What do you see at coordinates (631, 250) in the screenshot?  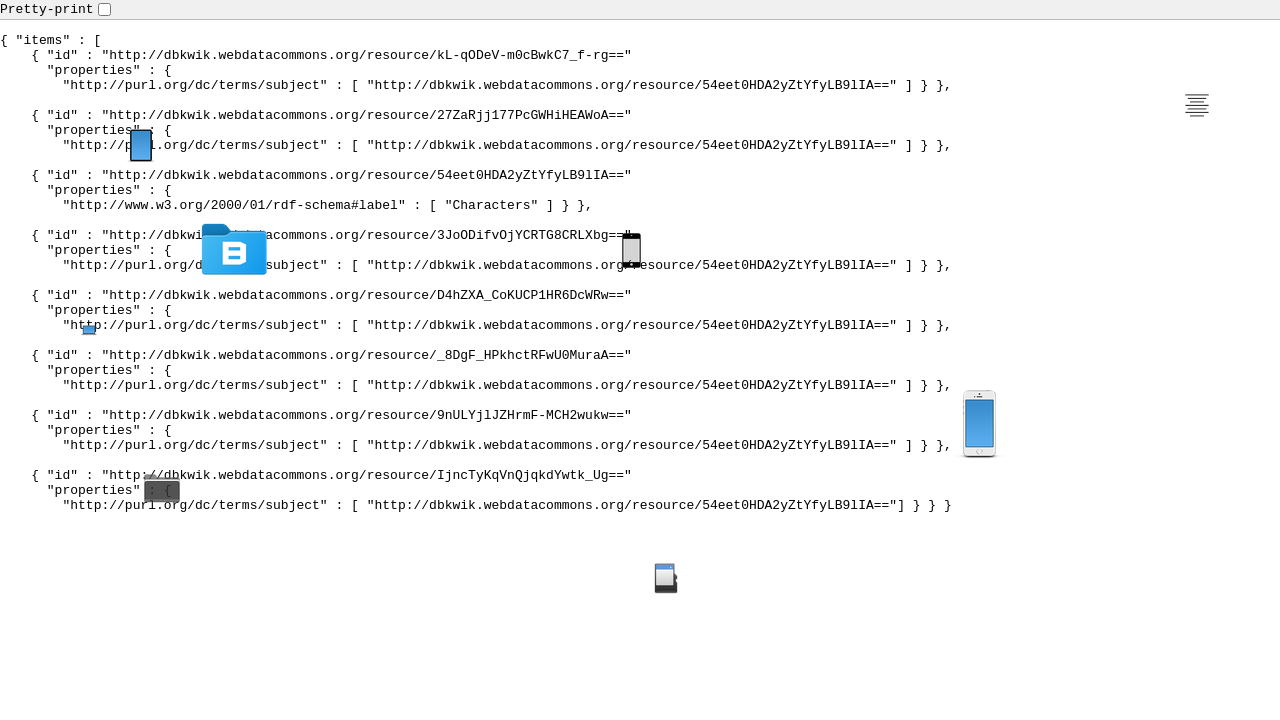 I see `iPod Touch device in sidebar navigation` at bounding box center [631, 250].